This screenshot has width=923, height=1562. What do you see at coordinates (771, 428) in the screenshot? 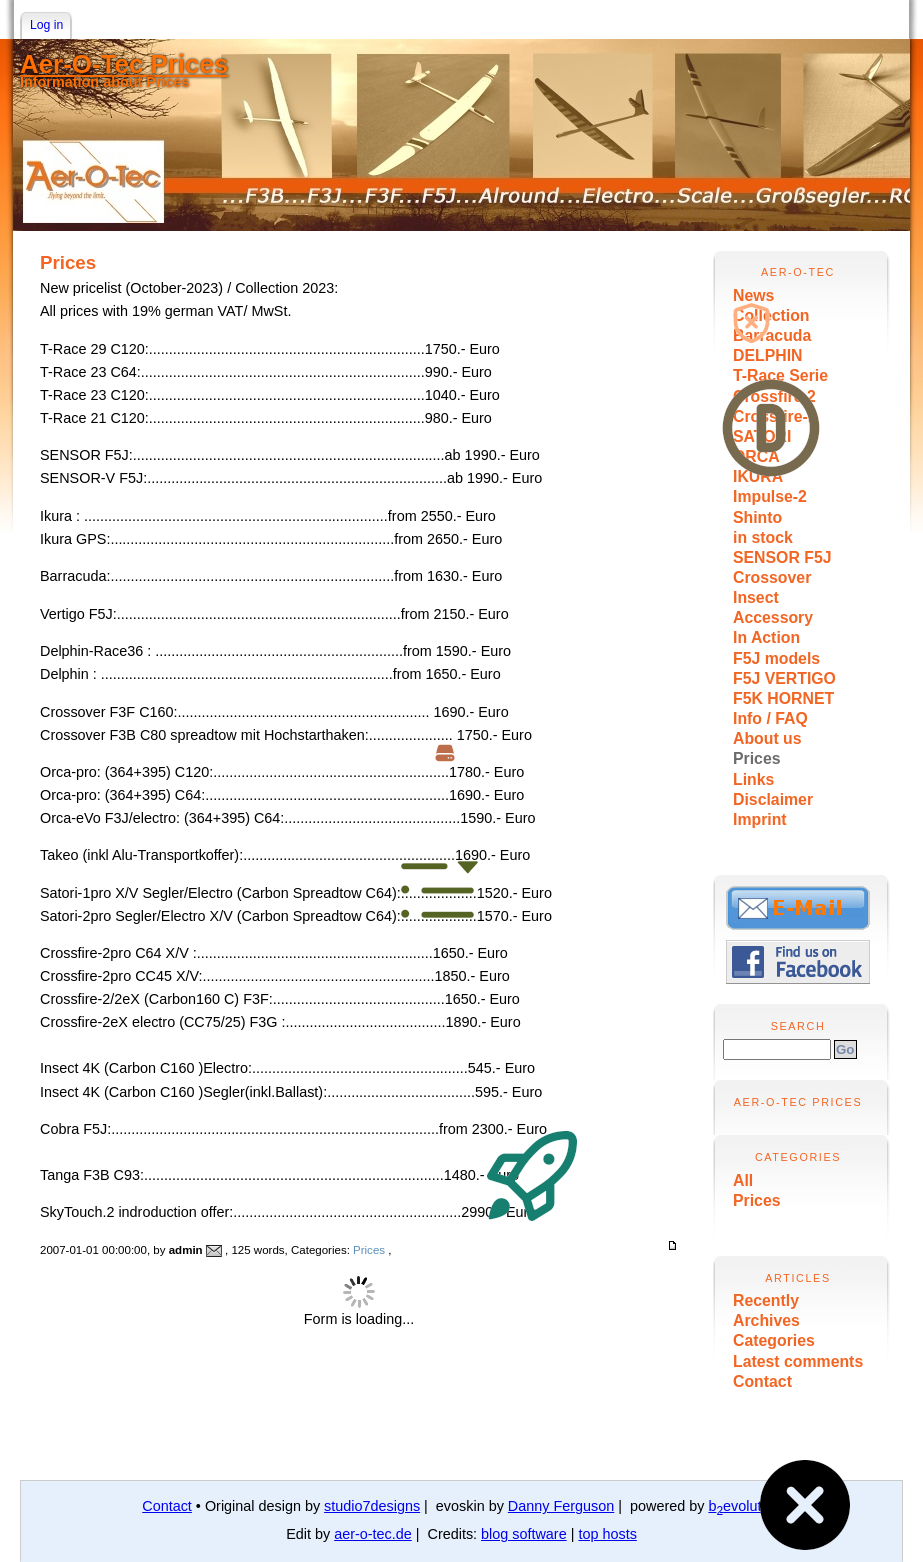
I see `indicates a "D" grade or rating` at bounding box center [771, 428].